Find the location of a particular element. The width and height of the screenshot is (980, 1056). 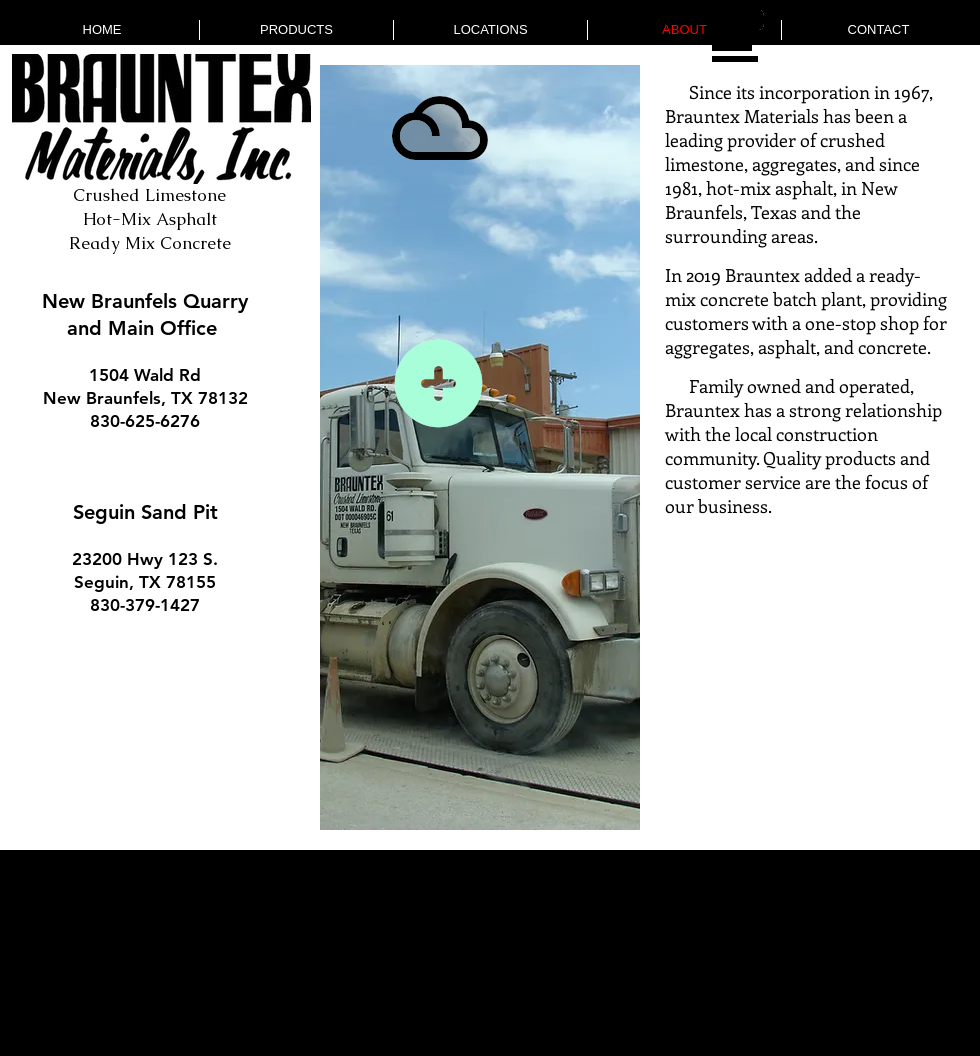

view cloud storage is located at coordinates (440, 128).